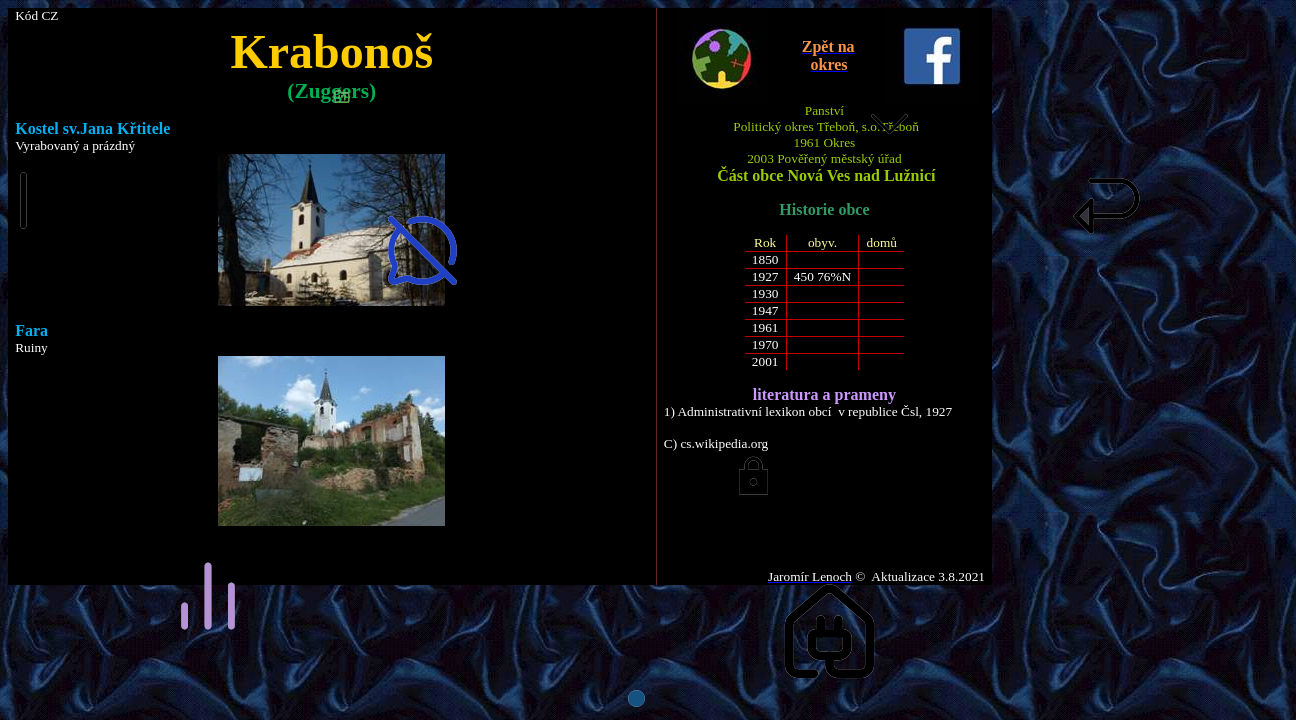  I want to click on undo last action, so click(1106, 203).